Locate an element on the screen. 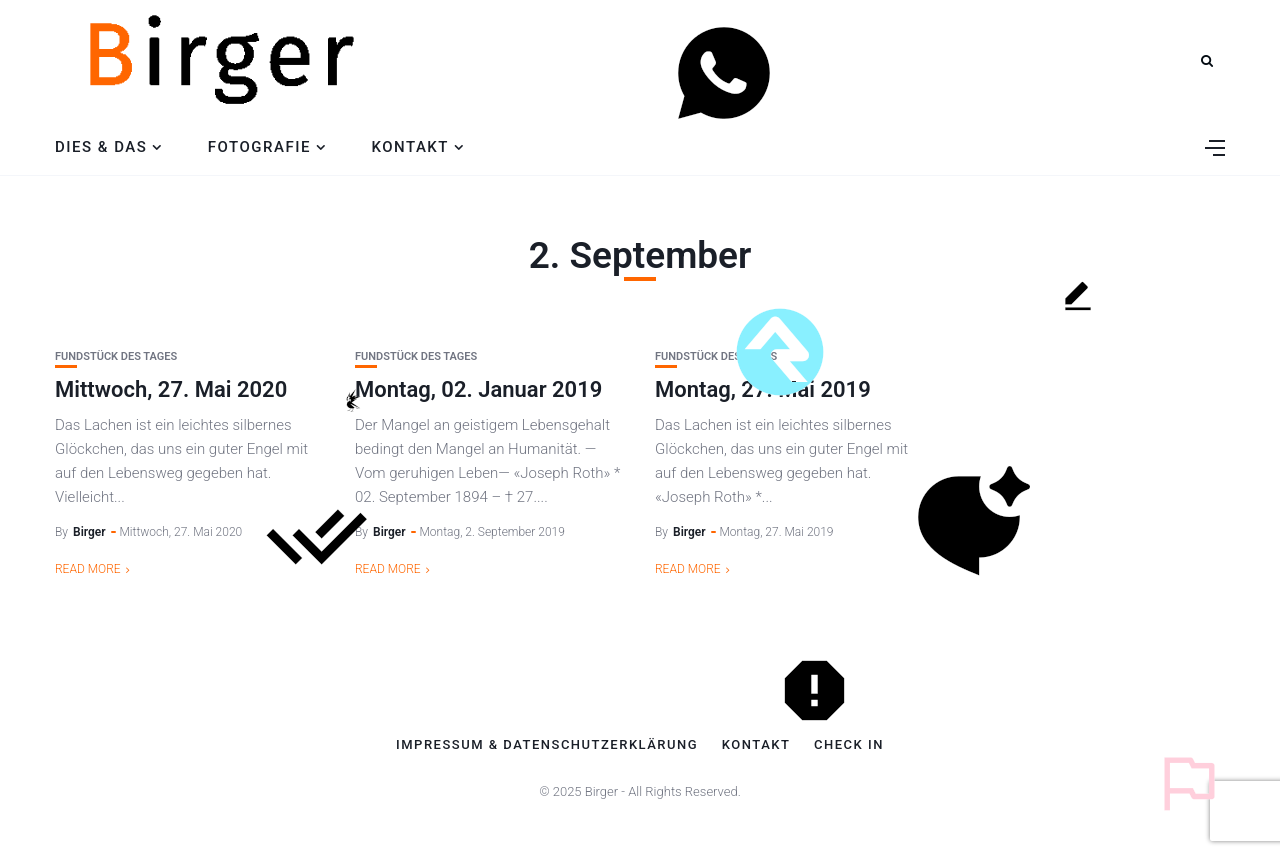 The image size is (1280, 855). indicates spam or junk content is located at coordinates (814, 690).